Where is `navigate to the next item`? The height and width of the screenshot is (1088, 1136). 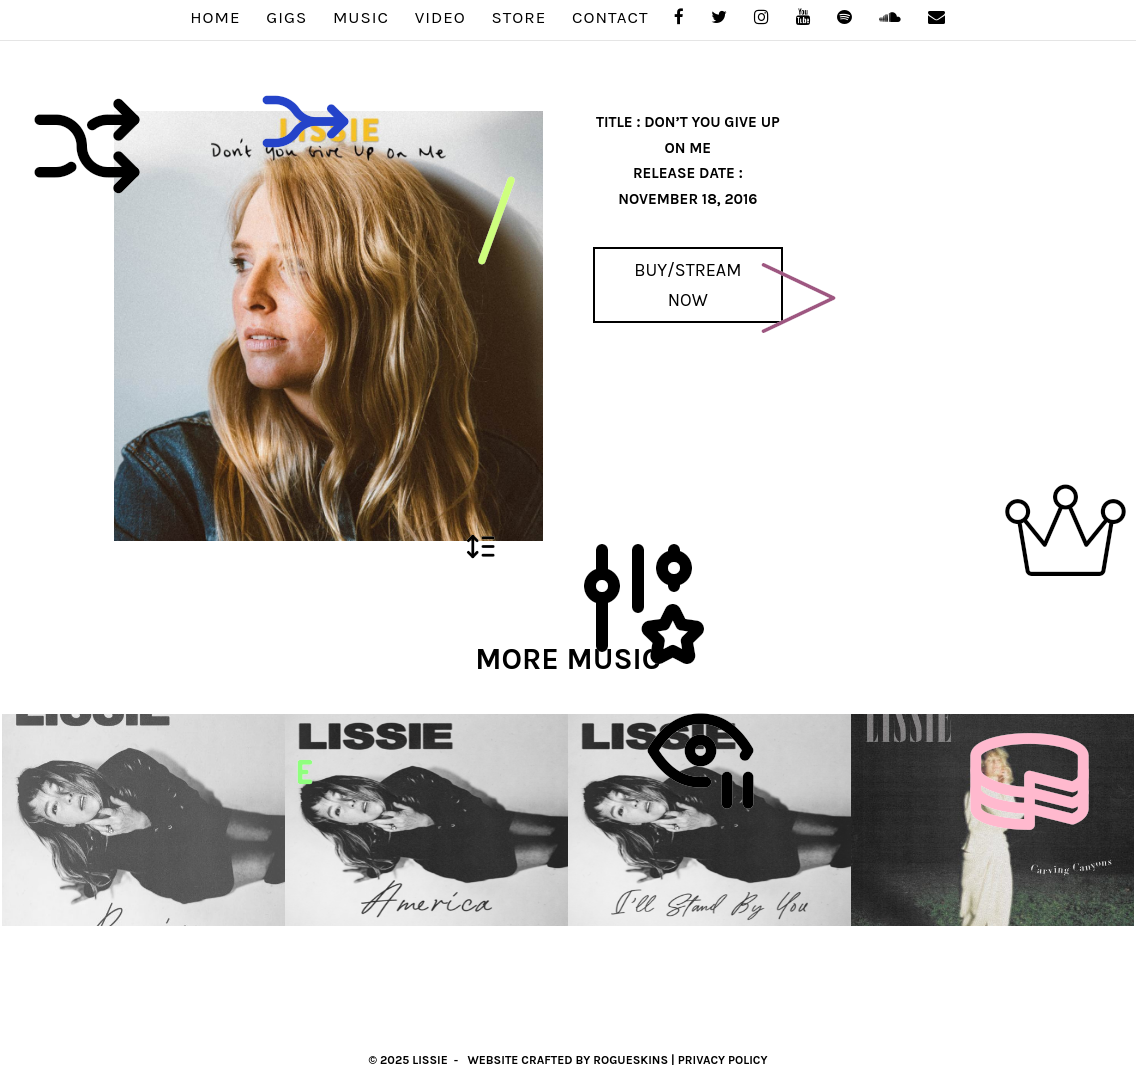 navigate to the next item is located at coordinates (793, 298).